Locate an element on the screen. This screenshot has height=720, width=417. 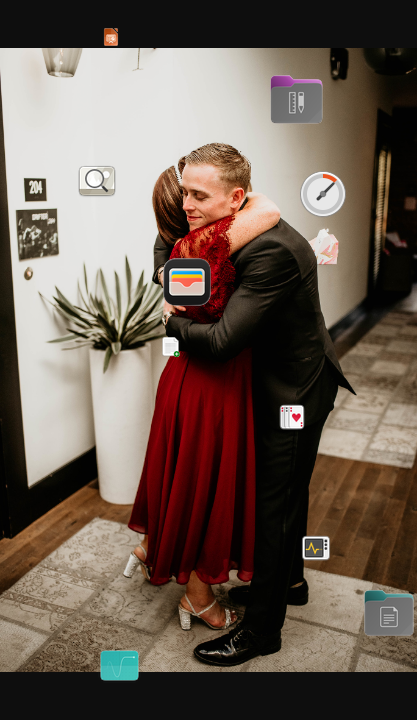
open templates folder is located at coordinates (296, 99).